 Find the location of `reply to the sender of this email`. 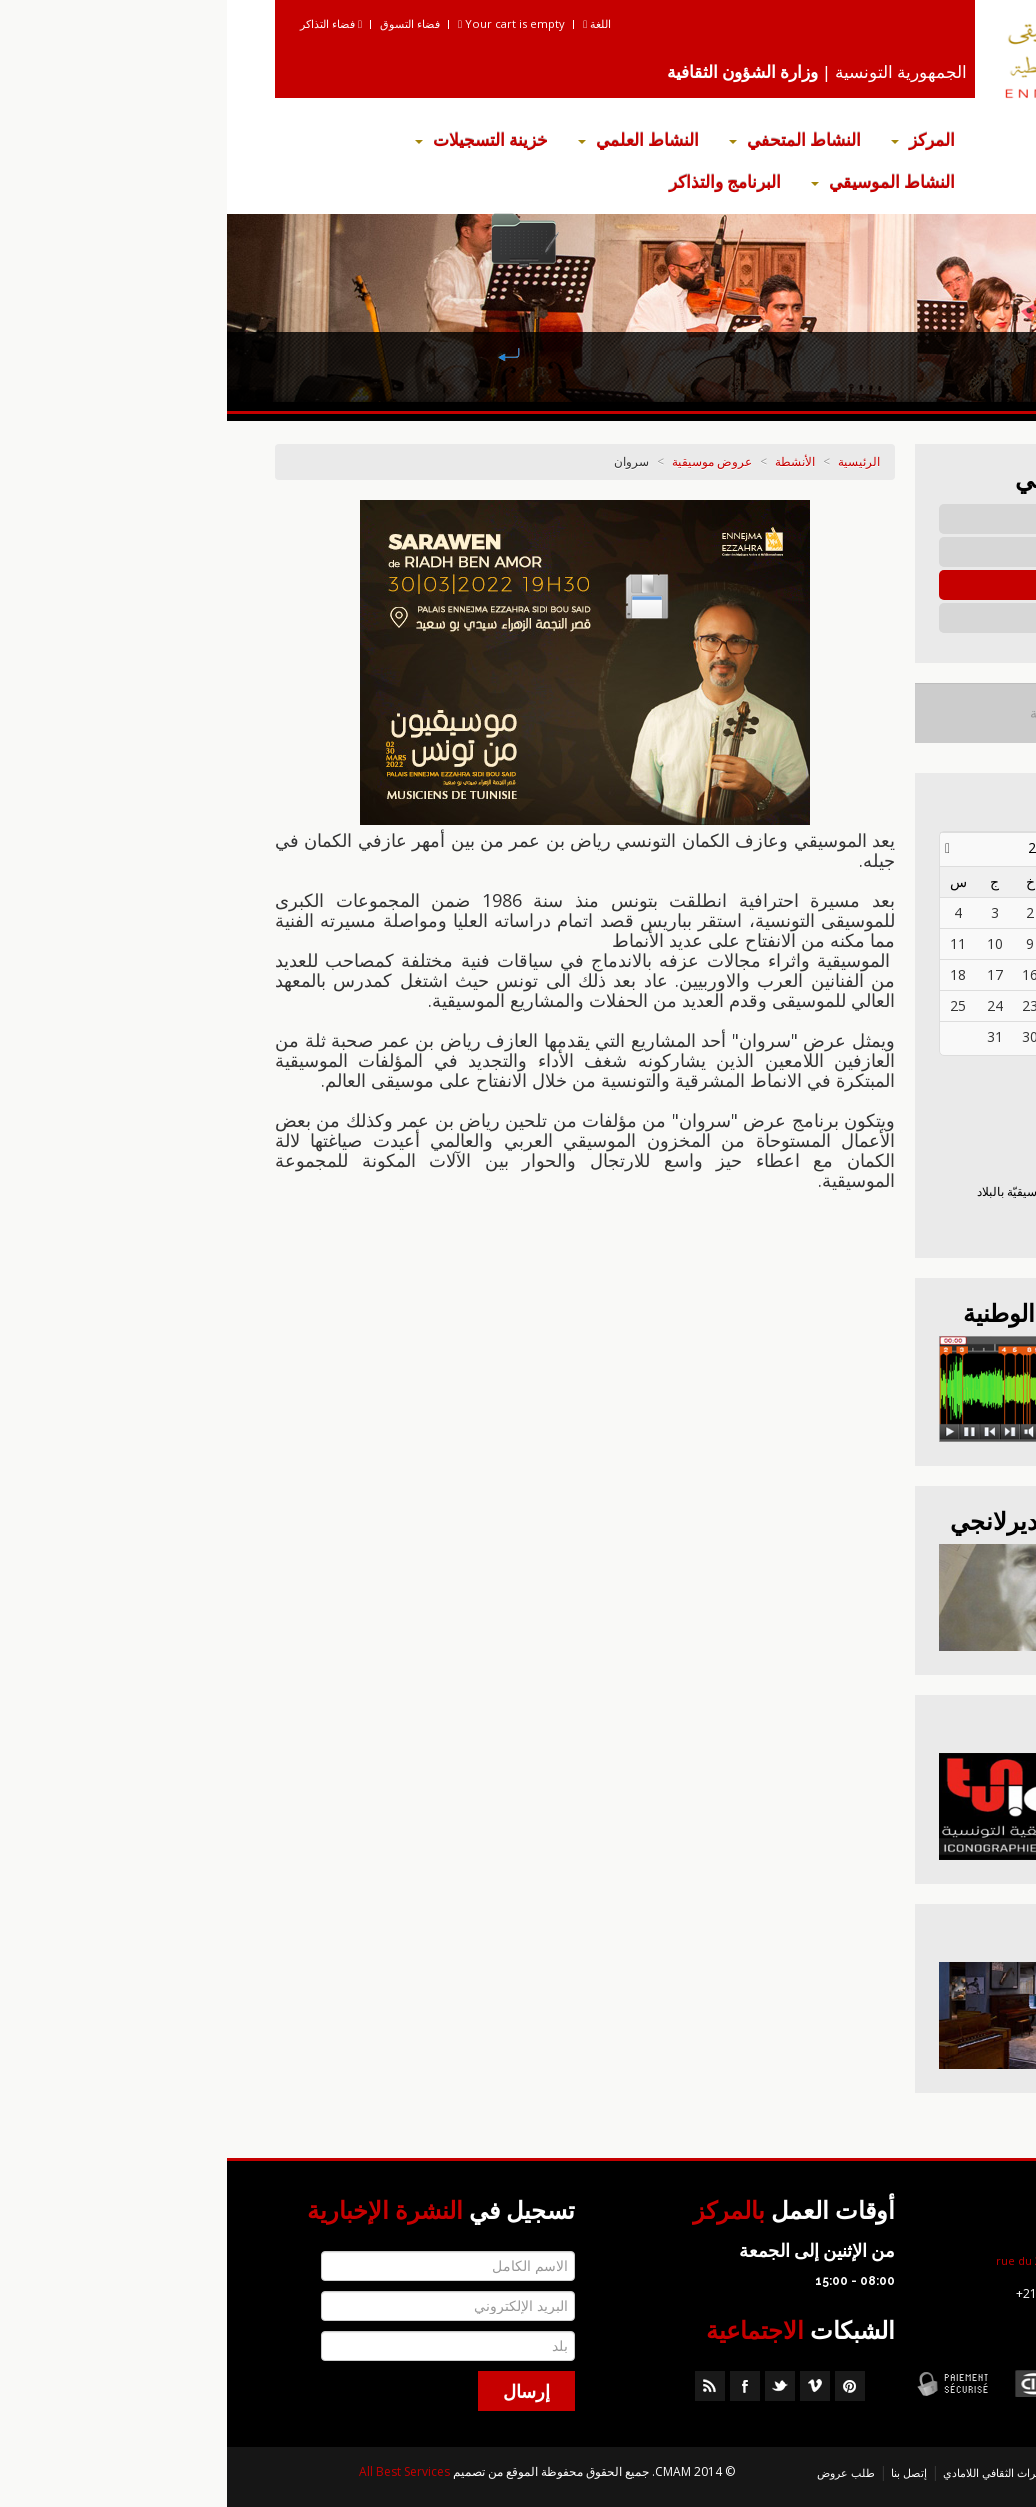

reply to the sender of this email is located at coordinates (508, 354).